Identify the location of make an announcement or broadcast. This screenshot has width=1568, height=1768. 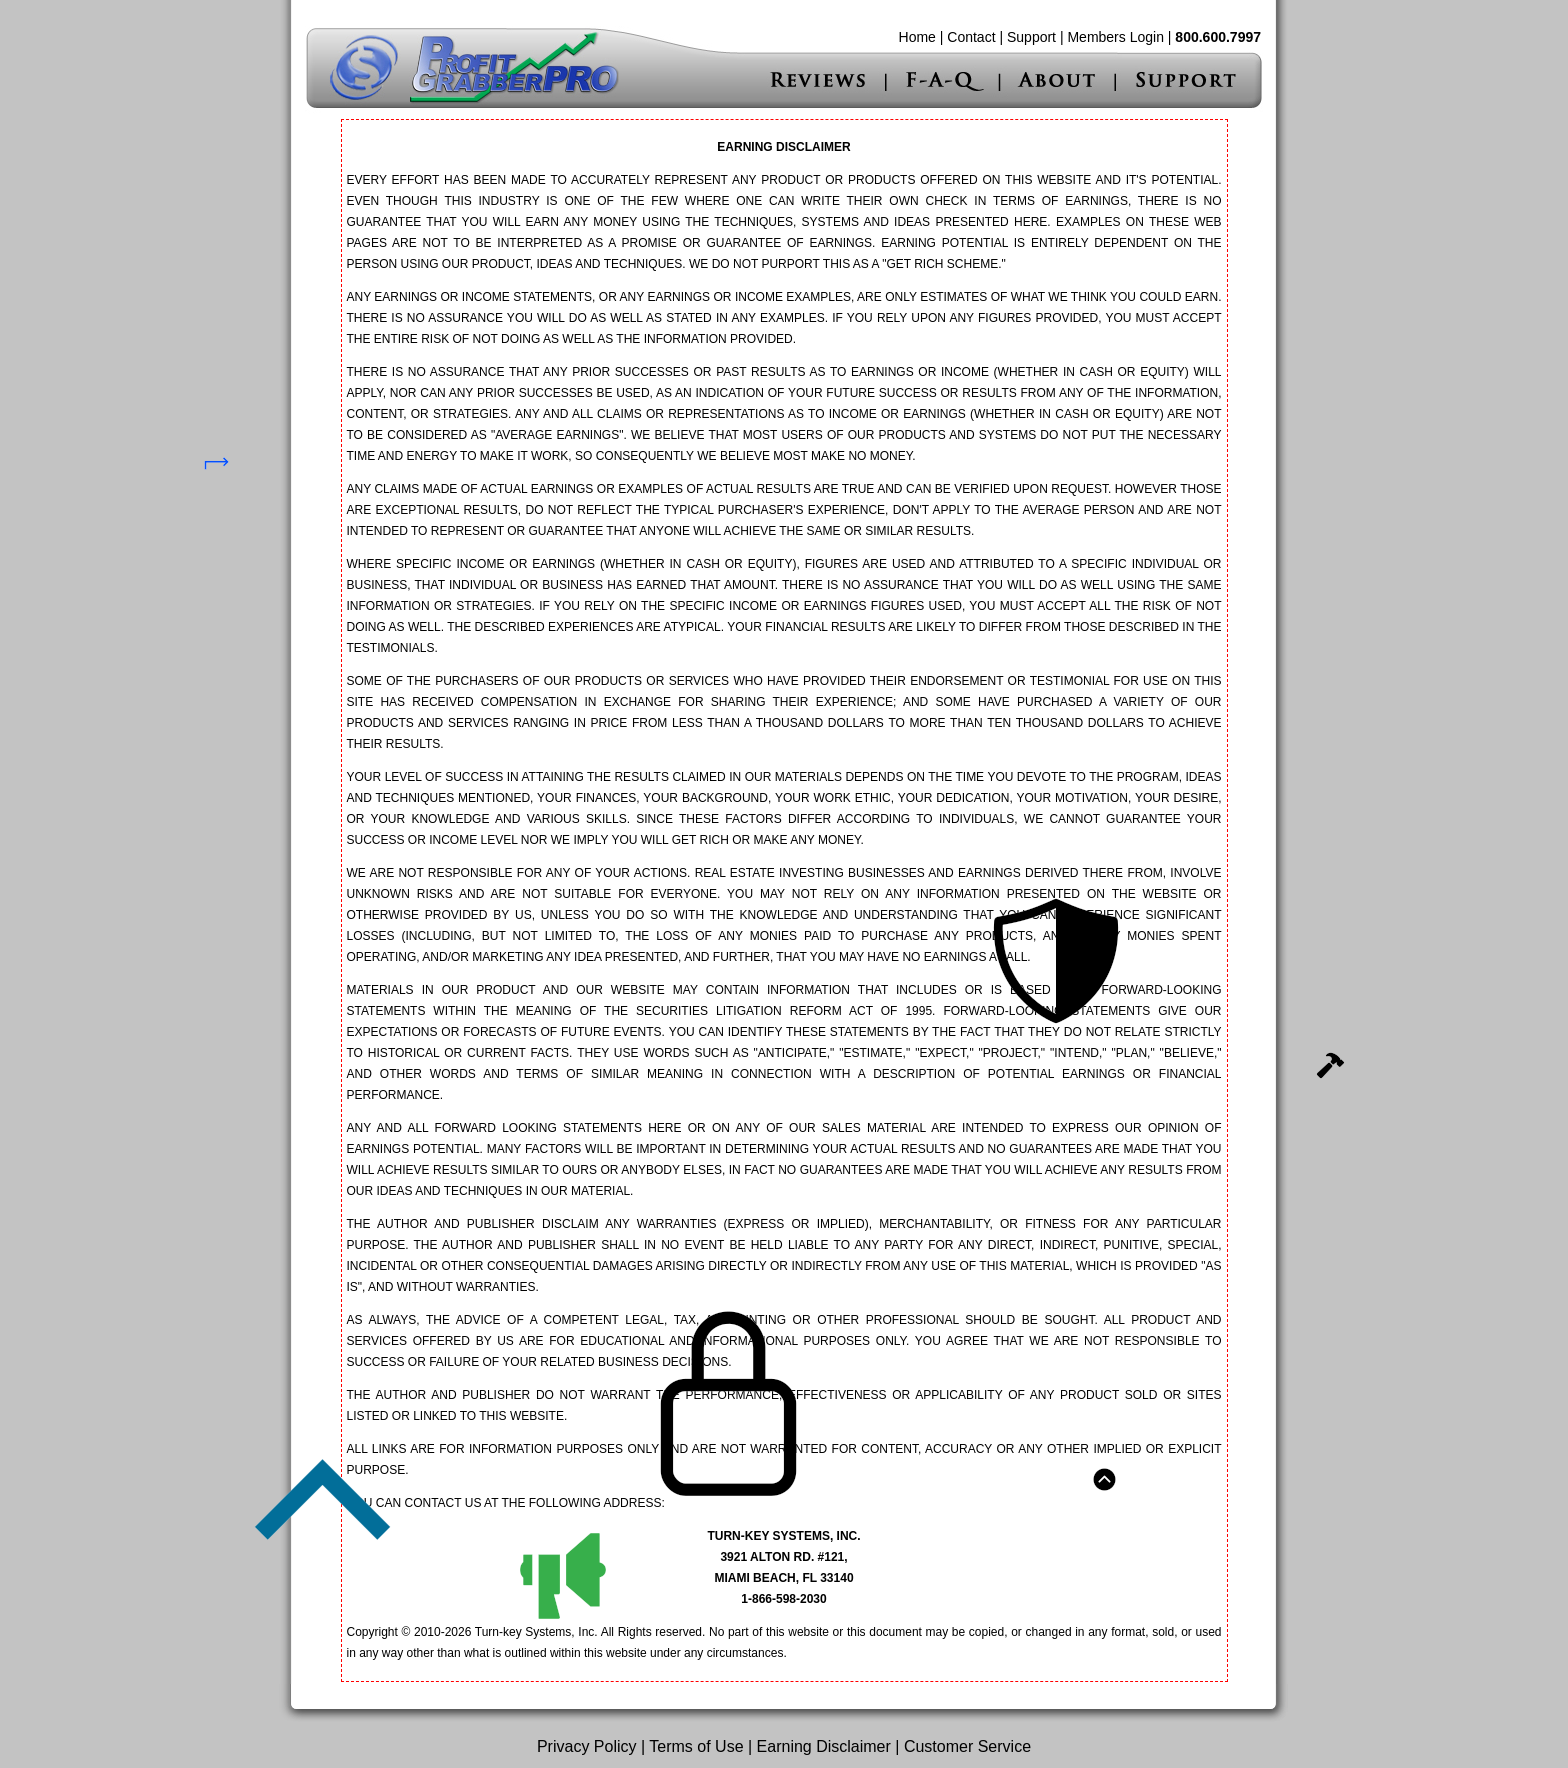
(563, 1576).